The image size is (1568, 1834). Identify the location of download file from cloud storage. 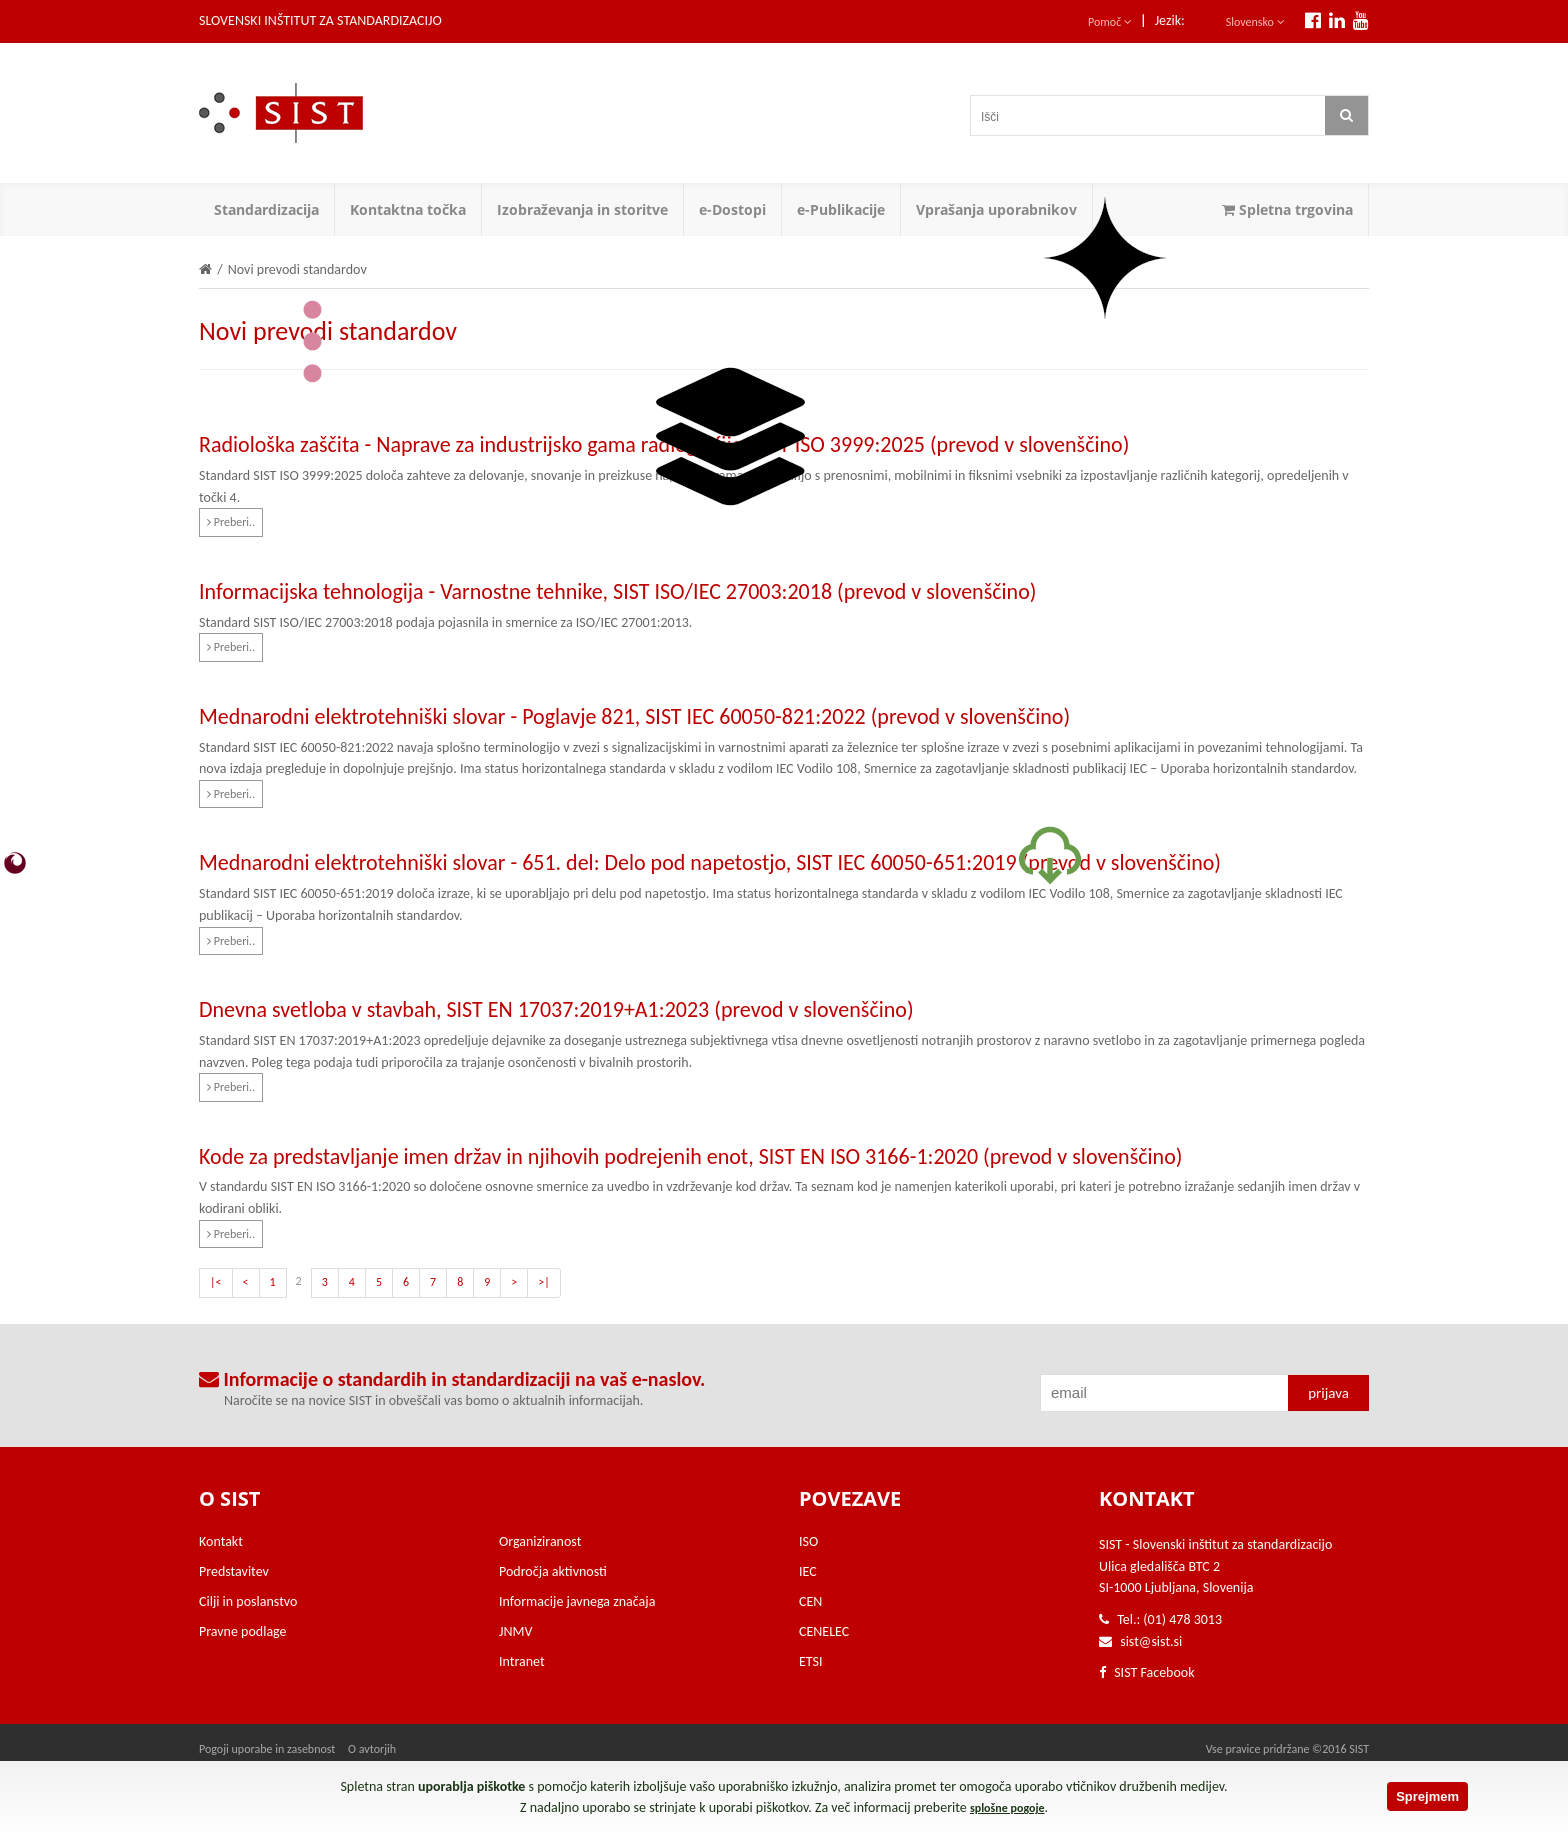
(1050, 855).